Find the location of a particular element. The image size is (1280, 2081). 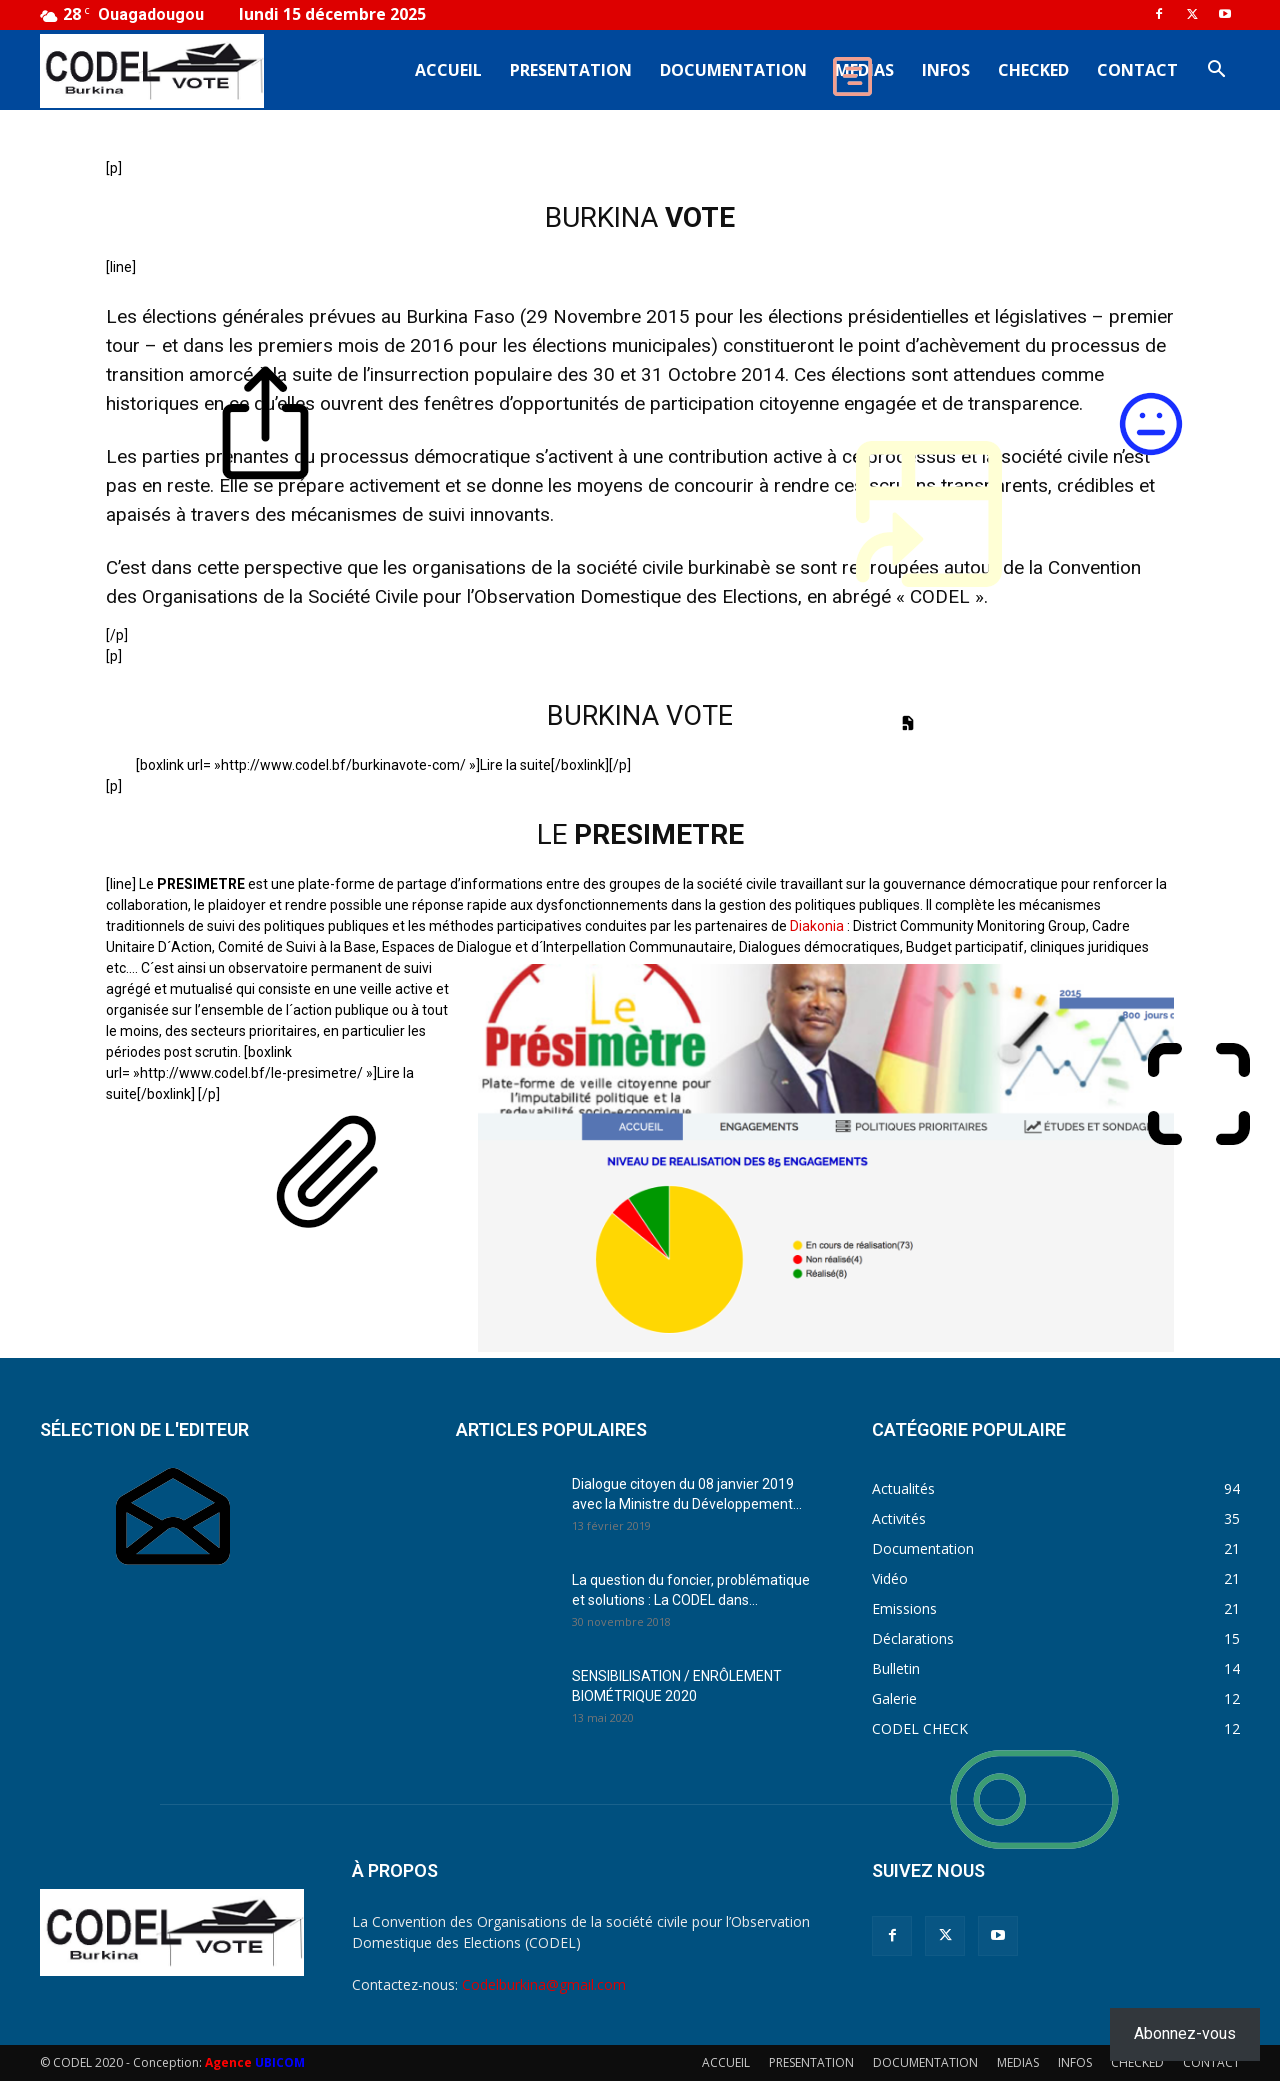

attach a file to your message is located at coordinates (325, 1172).